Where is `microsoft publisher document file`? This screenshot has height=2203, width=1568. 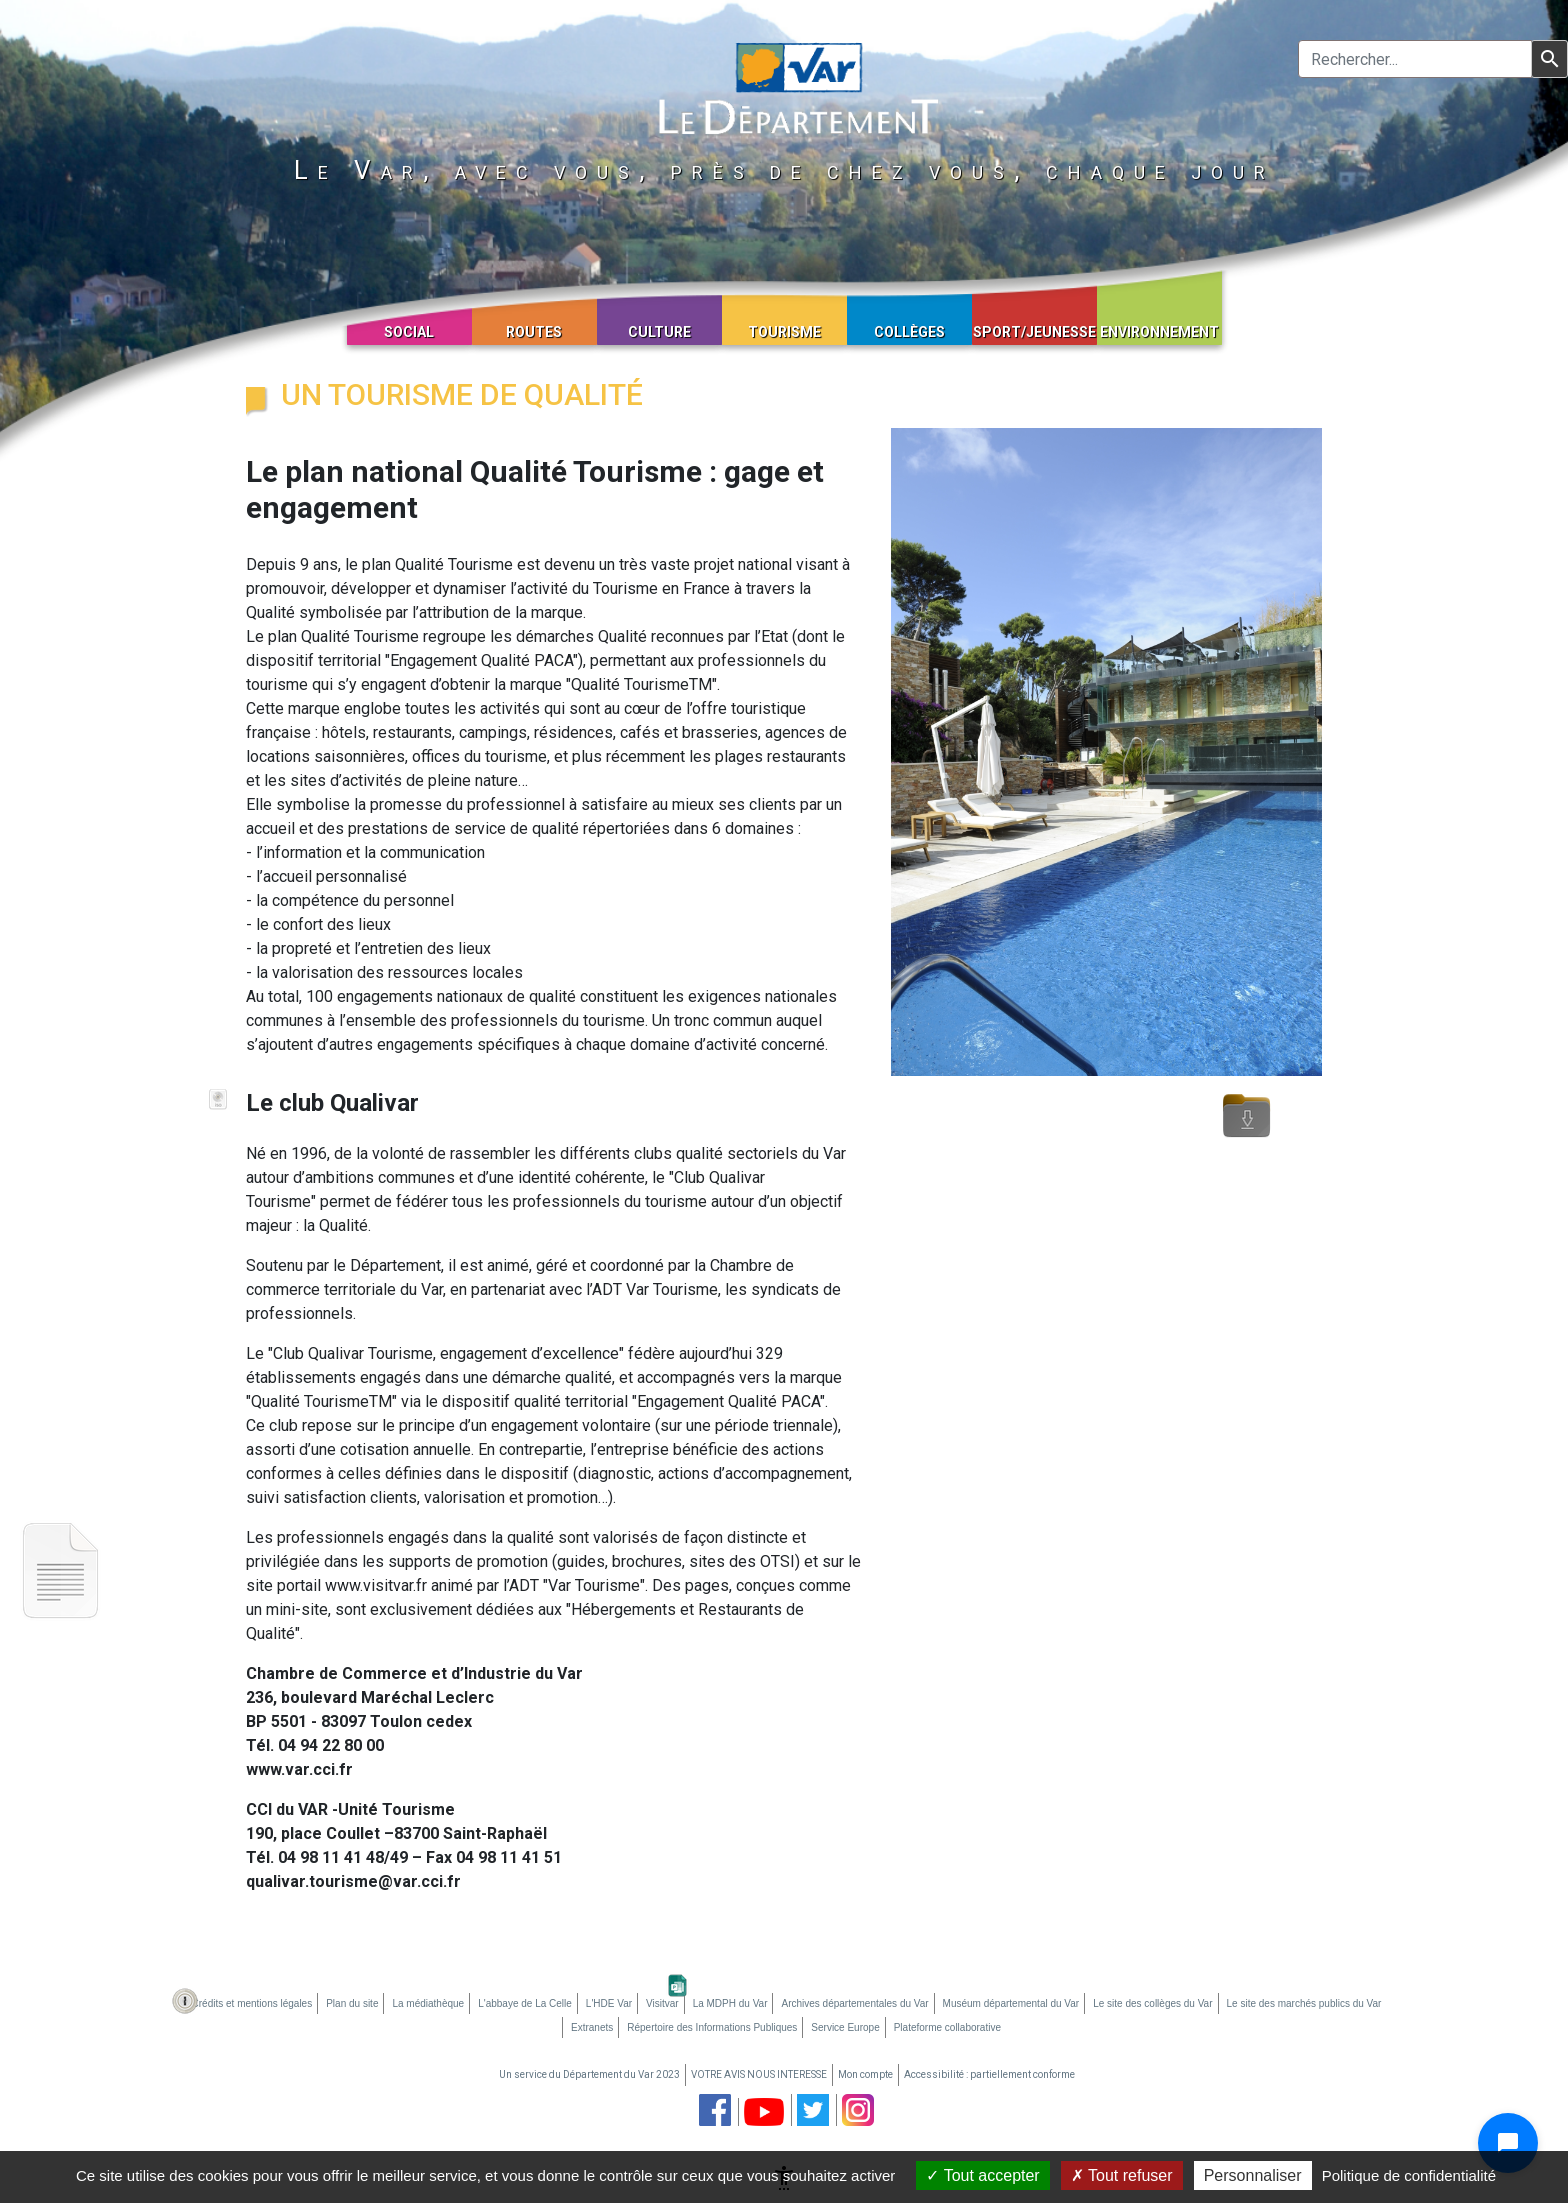
microsoft publisher document file is located at coordinates (677, 1985).